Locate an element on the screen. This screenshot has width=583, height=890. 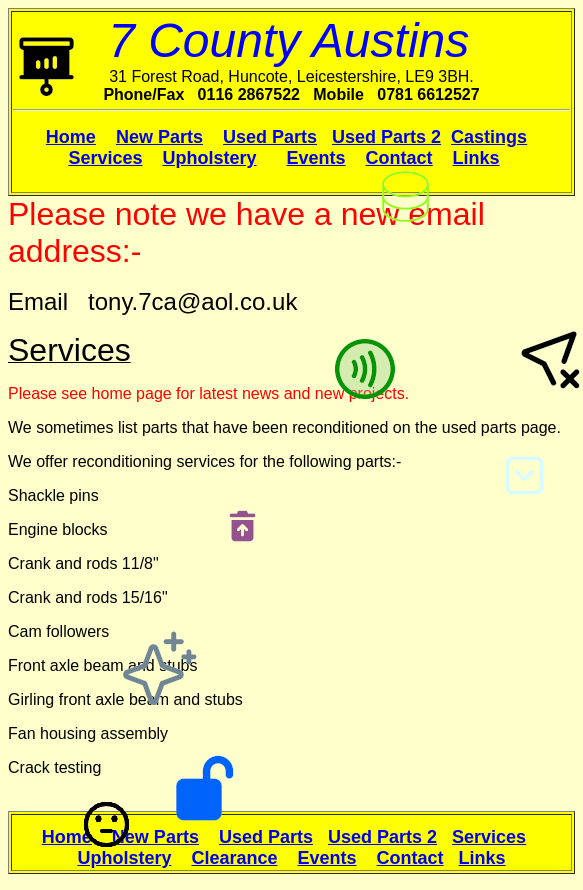
access database or data storage is located at coordinates (405, 196).